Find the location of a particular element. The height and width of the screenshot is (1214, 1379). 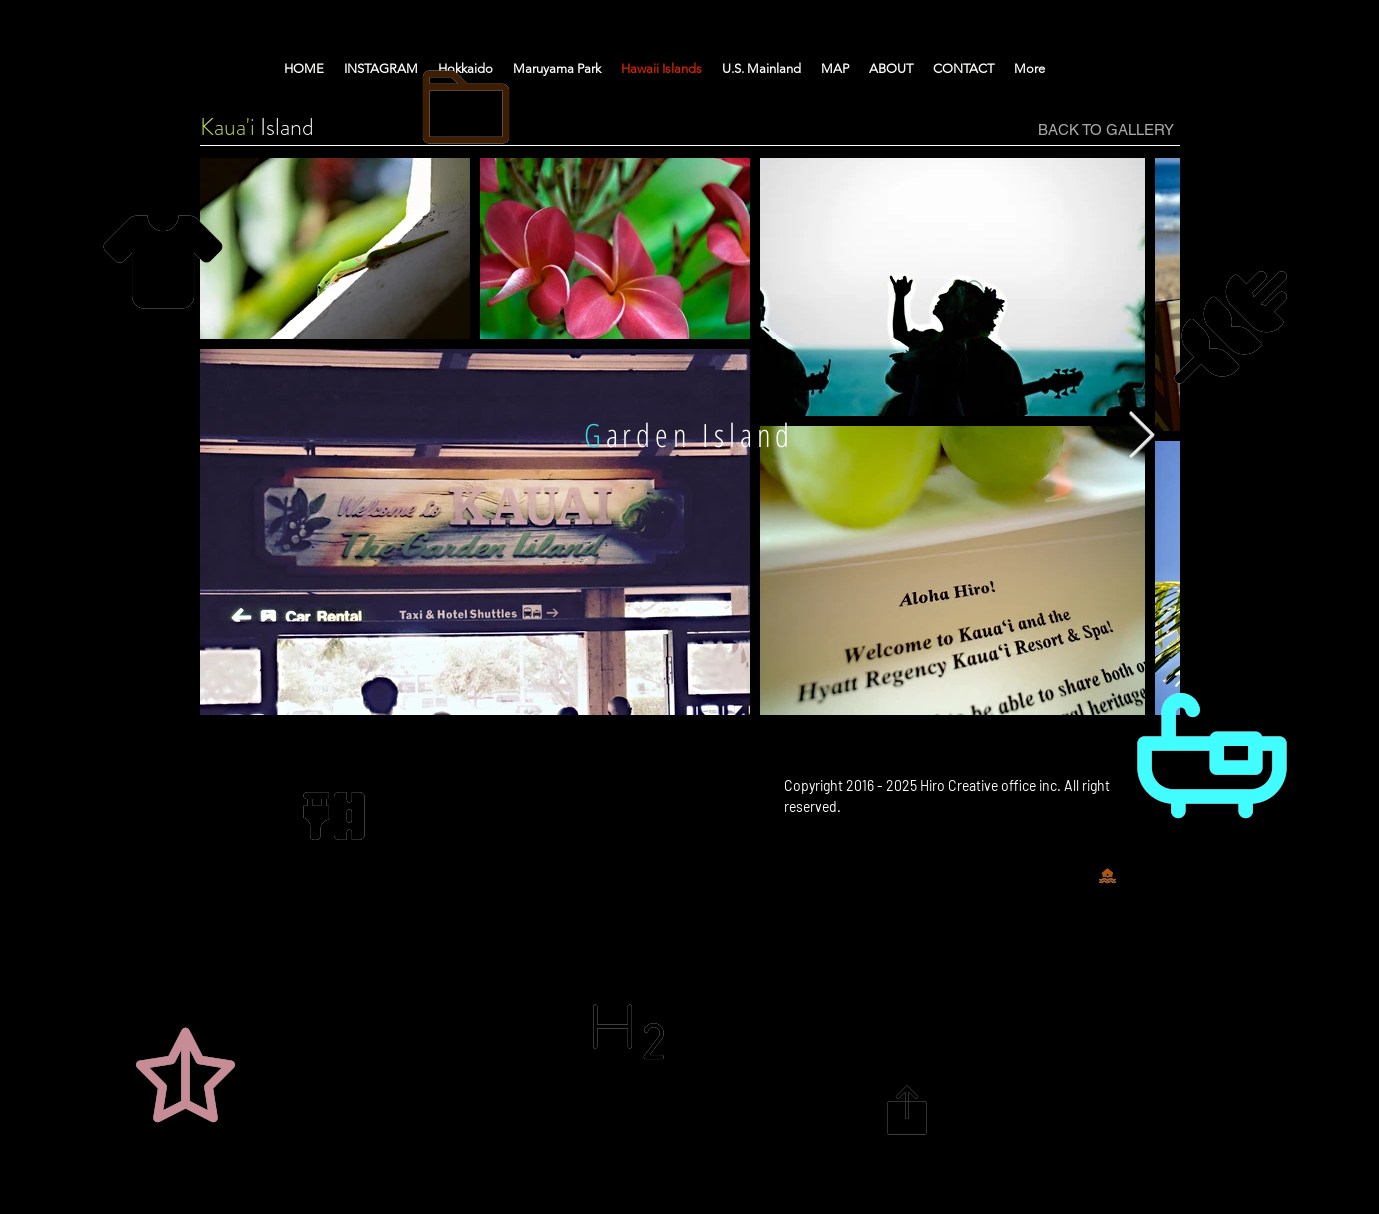

share this content is located at coordinates (907, 1110).